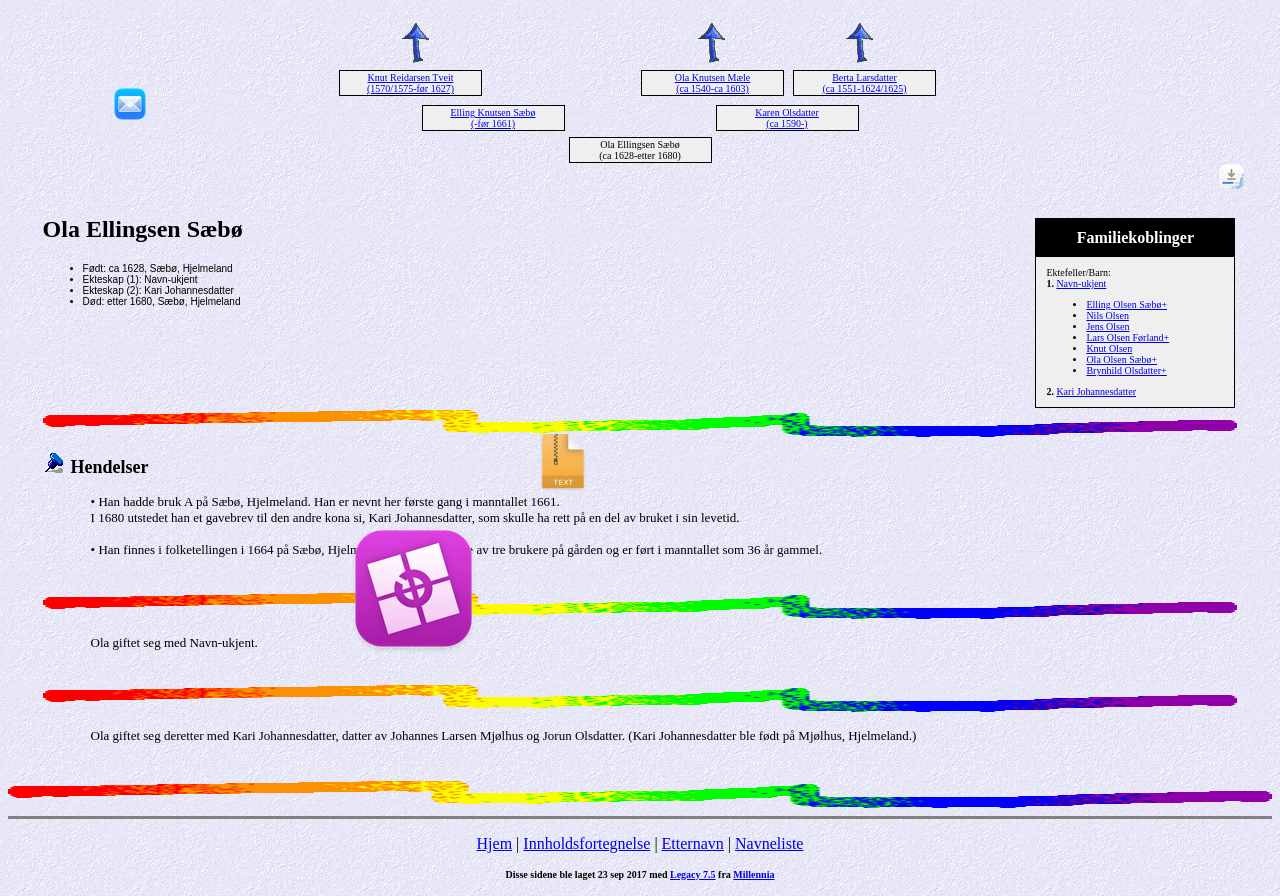 This screenshot has width=1280, height=896. I want to click on compressed archive file type indicator, so click(563, 462).